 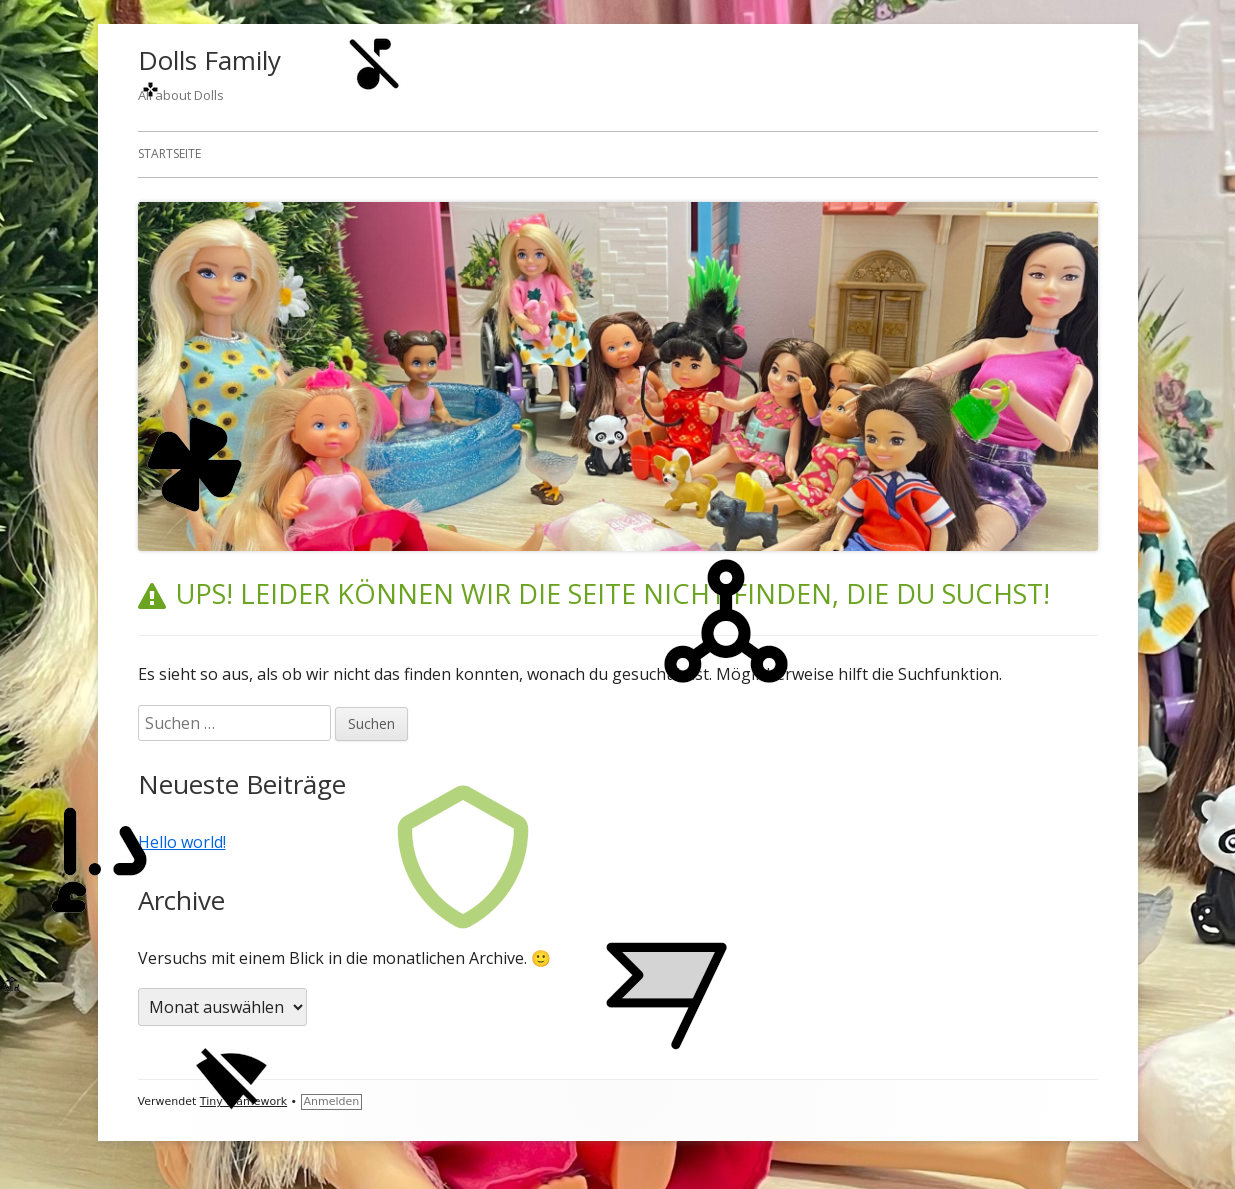 I want to click on indicates wifi is disabled or unavailable, so click(x=231, y=1080).